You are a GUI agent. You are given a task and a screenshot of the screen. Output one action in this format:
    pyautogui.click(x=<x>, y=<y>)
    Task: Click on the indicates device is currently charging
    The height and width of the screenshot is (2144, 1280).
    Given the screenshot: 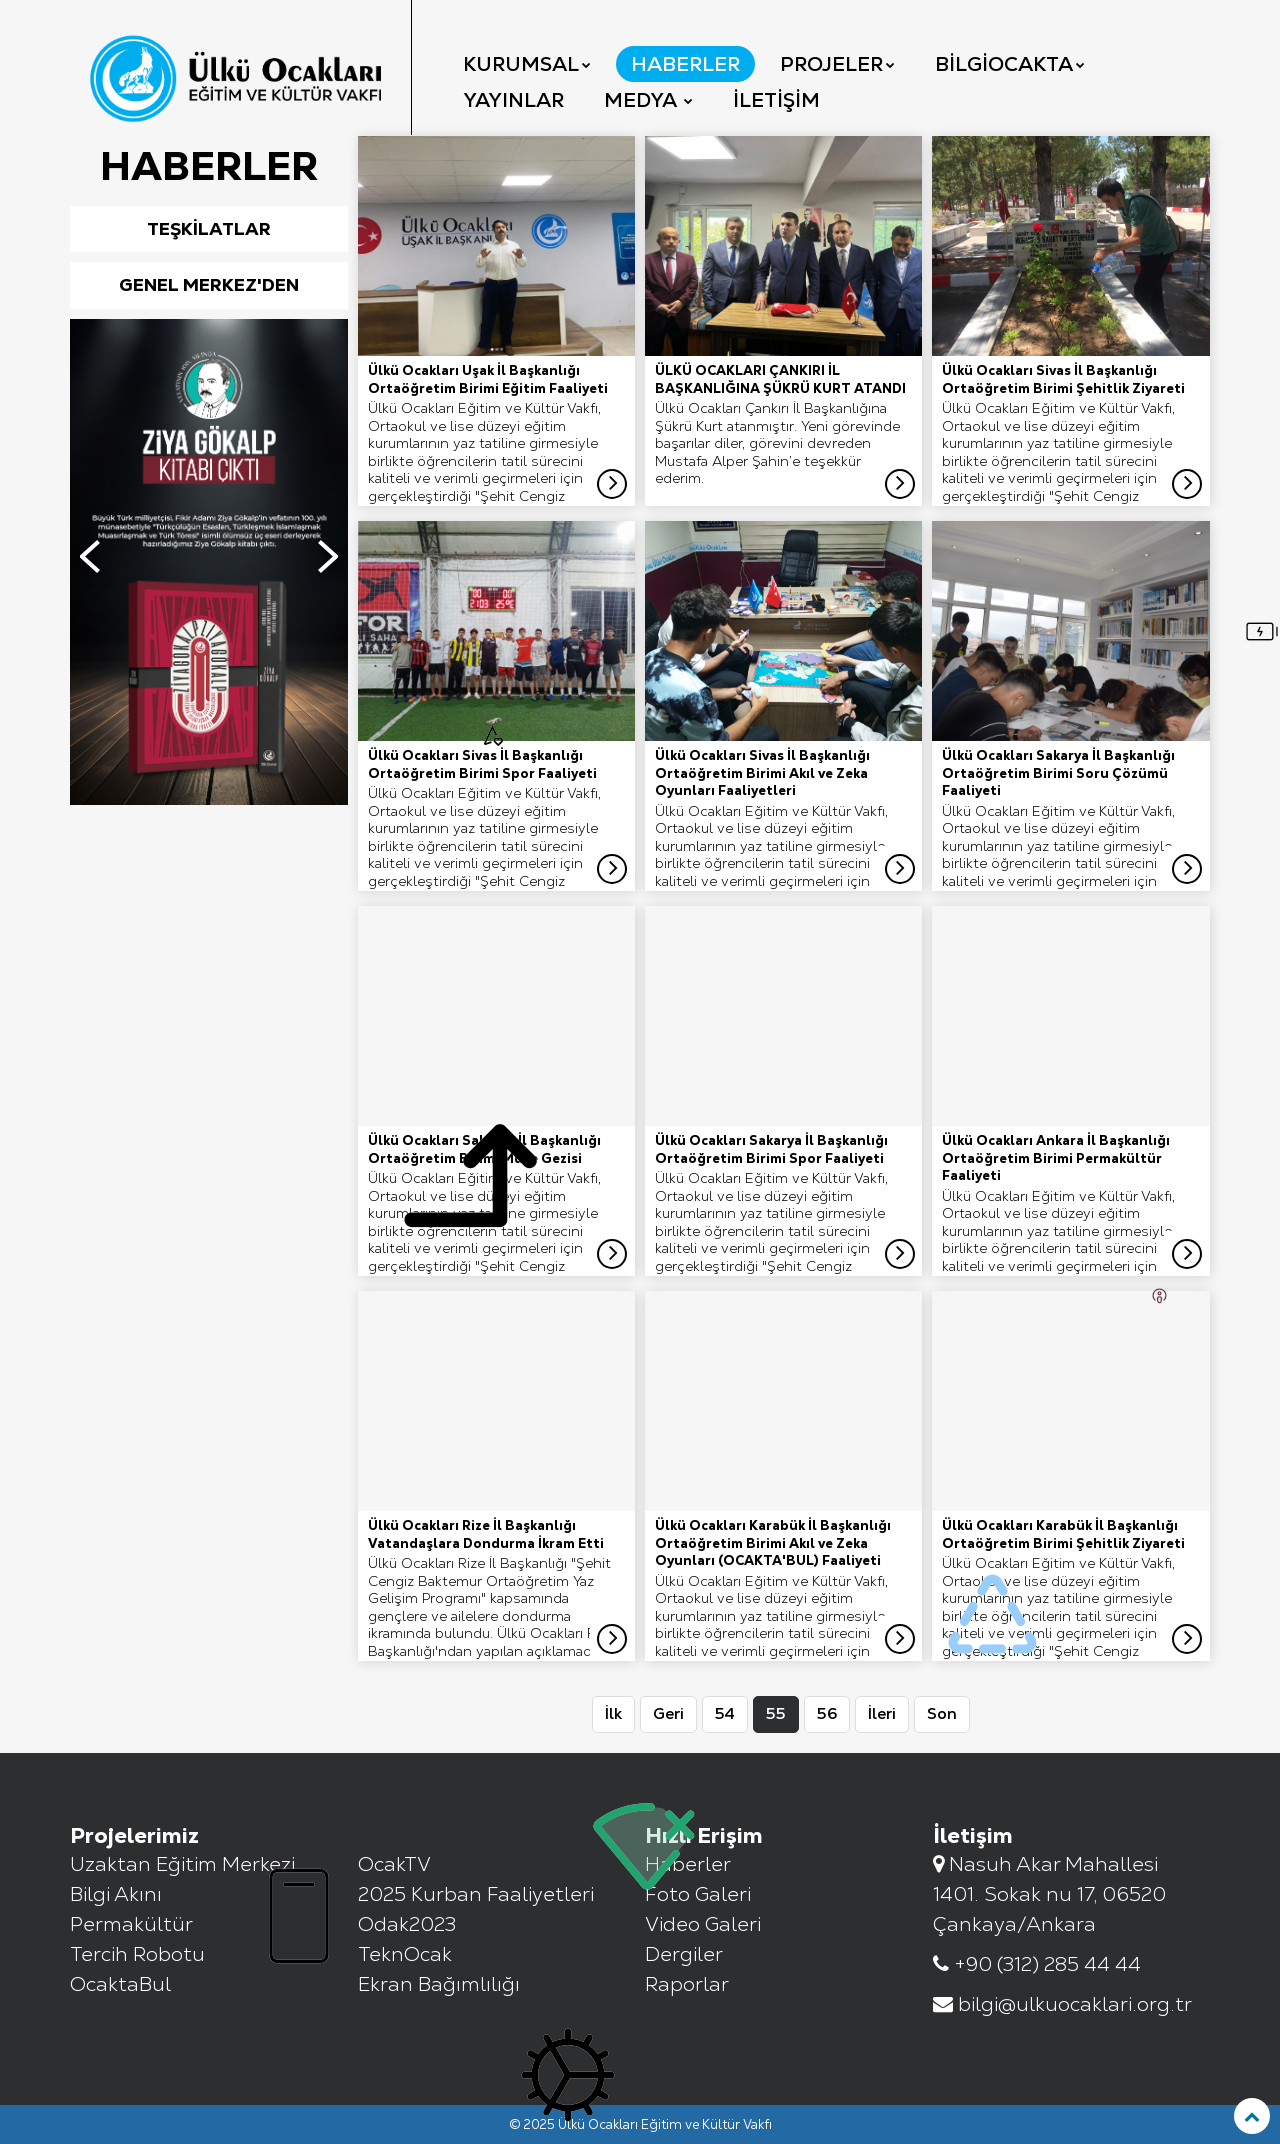 What is the action you would take?
    pyautogui.click(x=1261, y=631)
    